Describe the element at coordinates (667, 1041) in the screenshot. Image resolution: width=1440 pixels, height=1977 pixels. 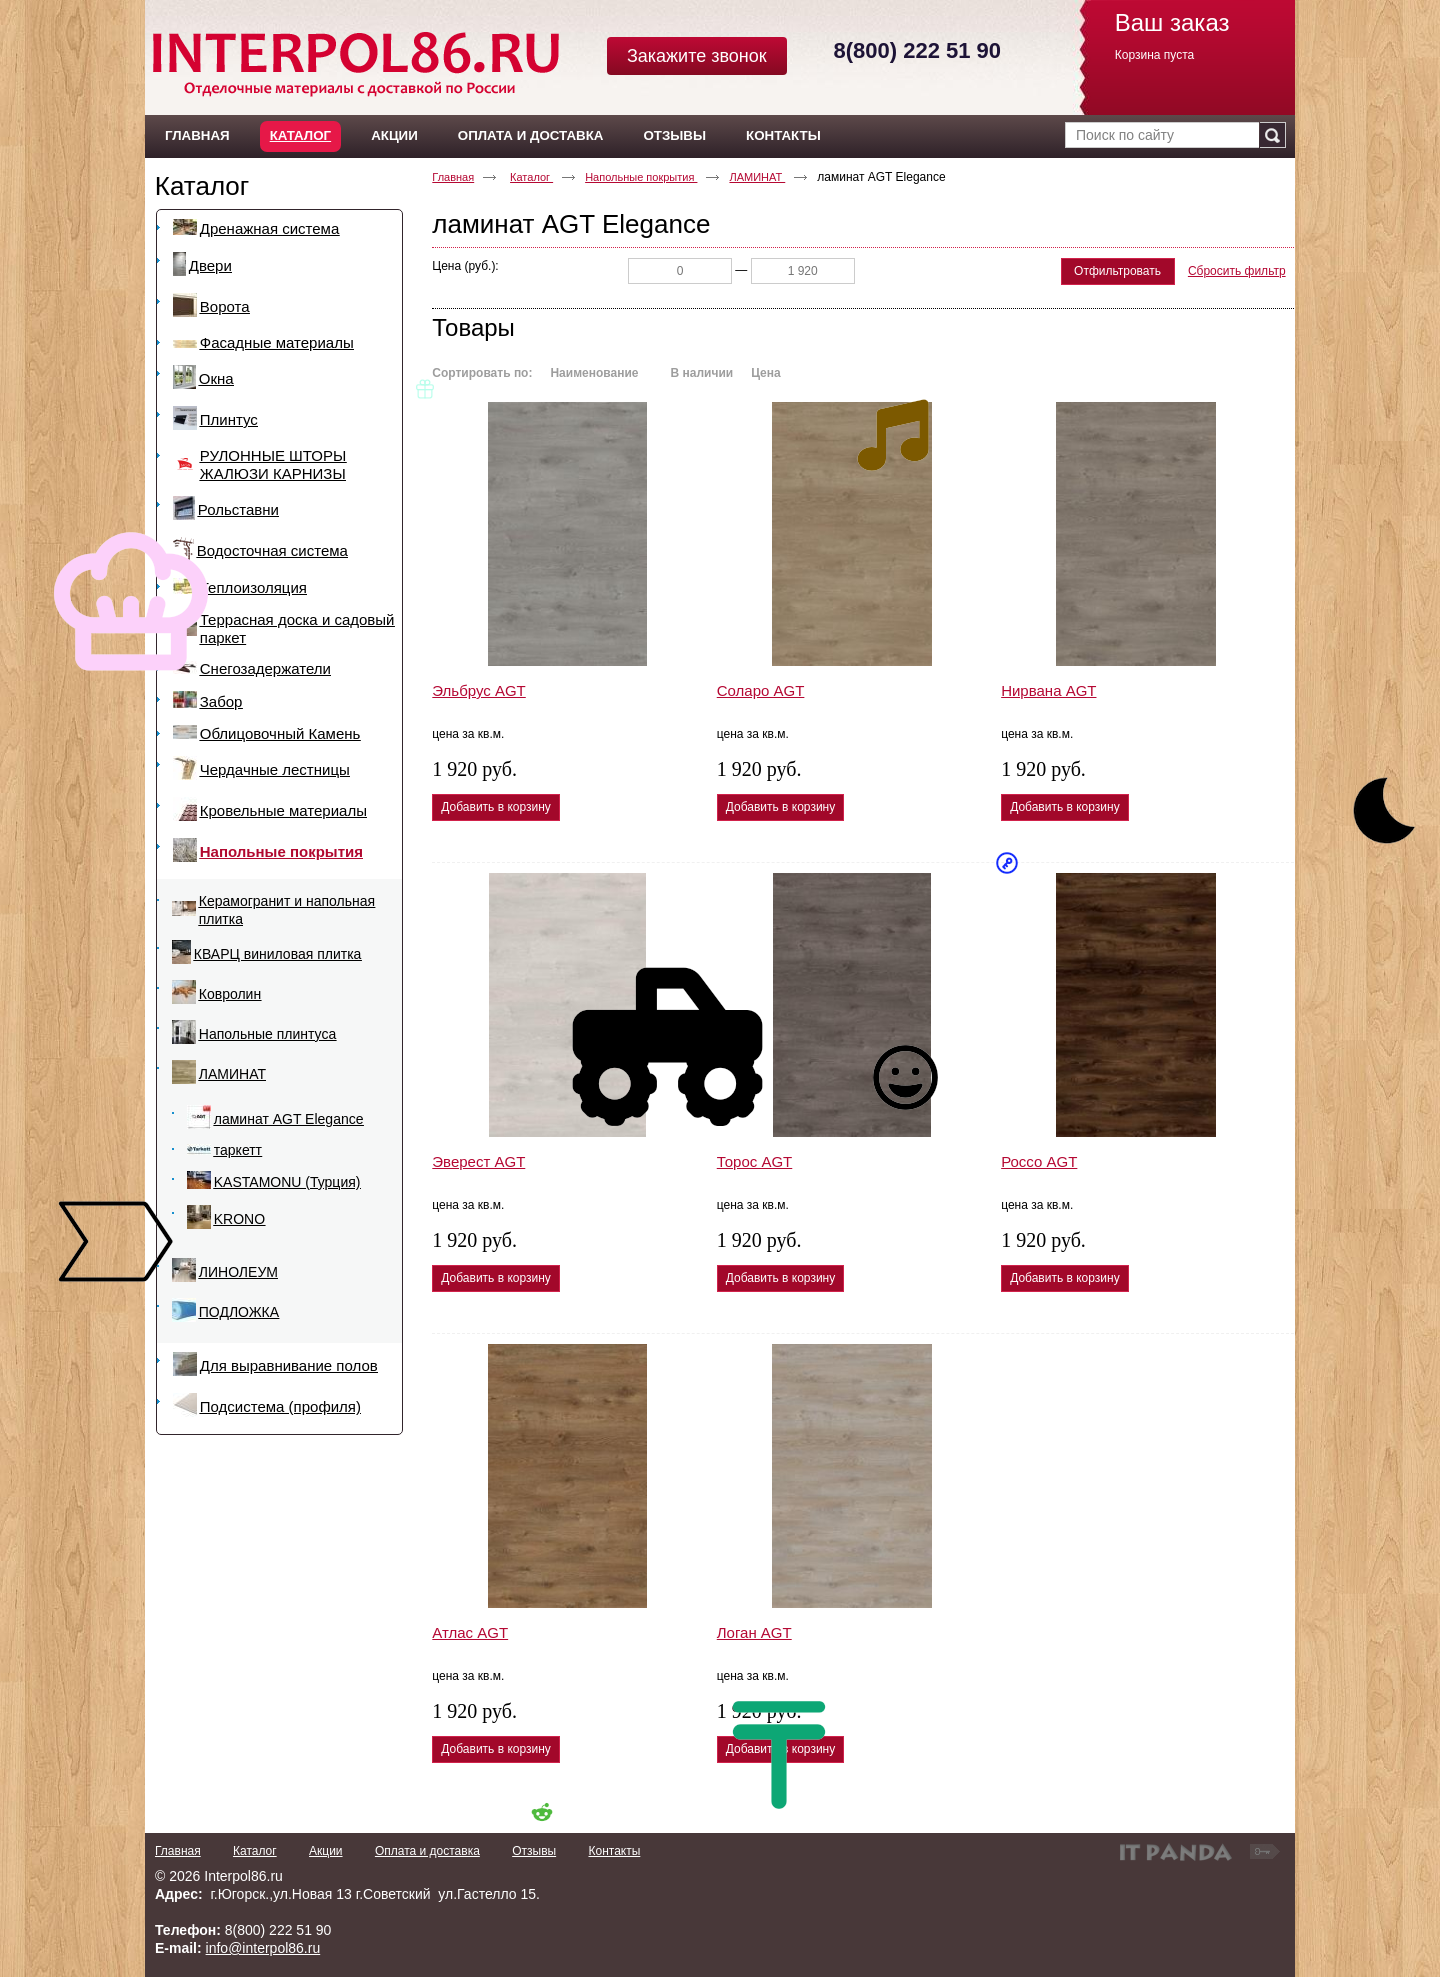
I see `monster truck or off-road vehicle category` at that location.